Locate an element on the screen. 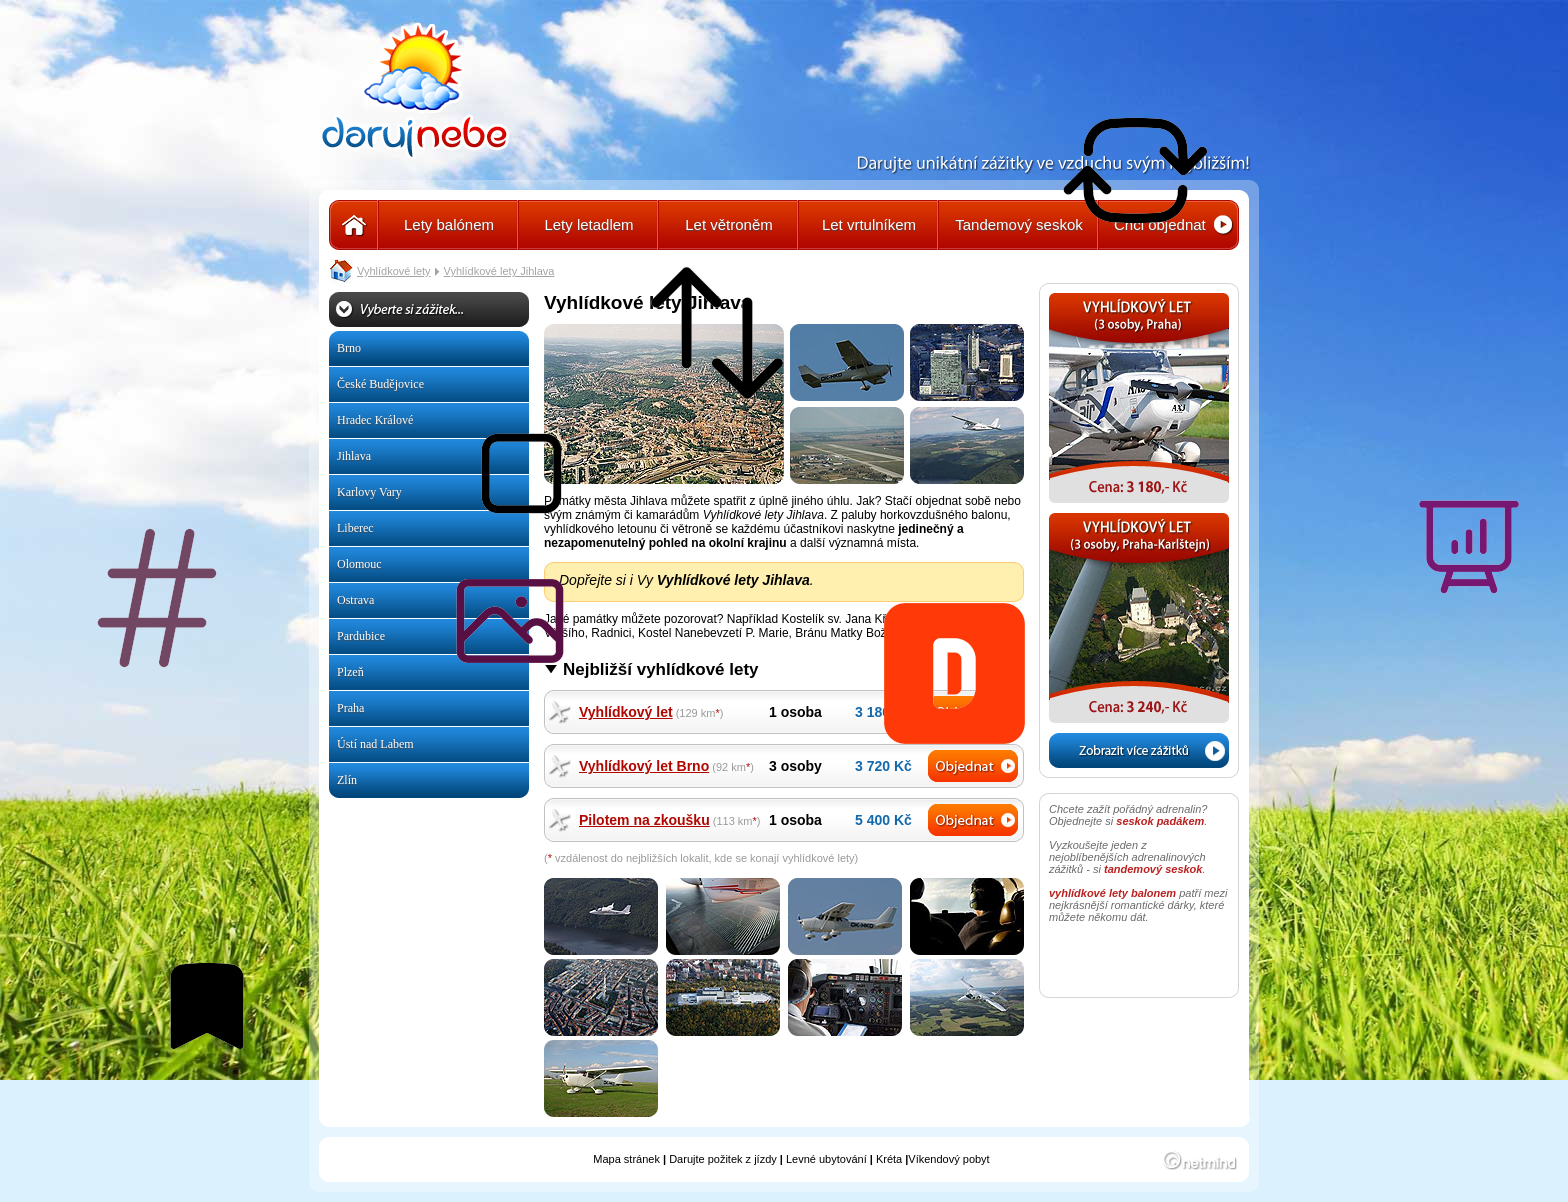  sort items in ascending or descending order is located at coordinates (717, 333).